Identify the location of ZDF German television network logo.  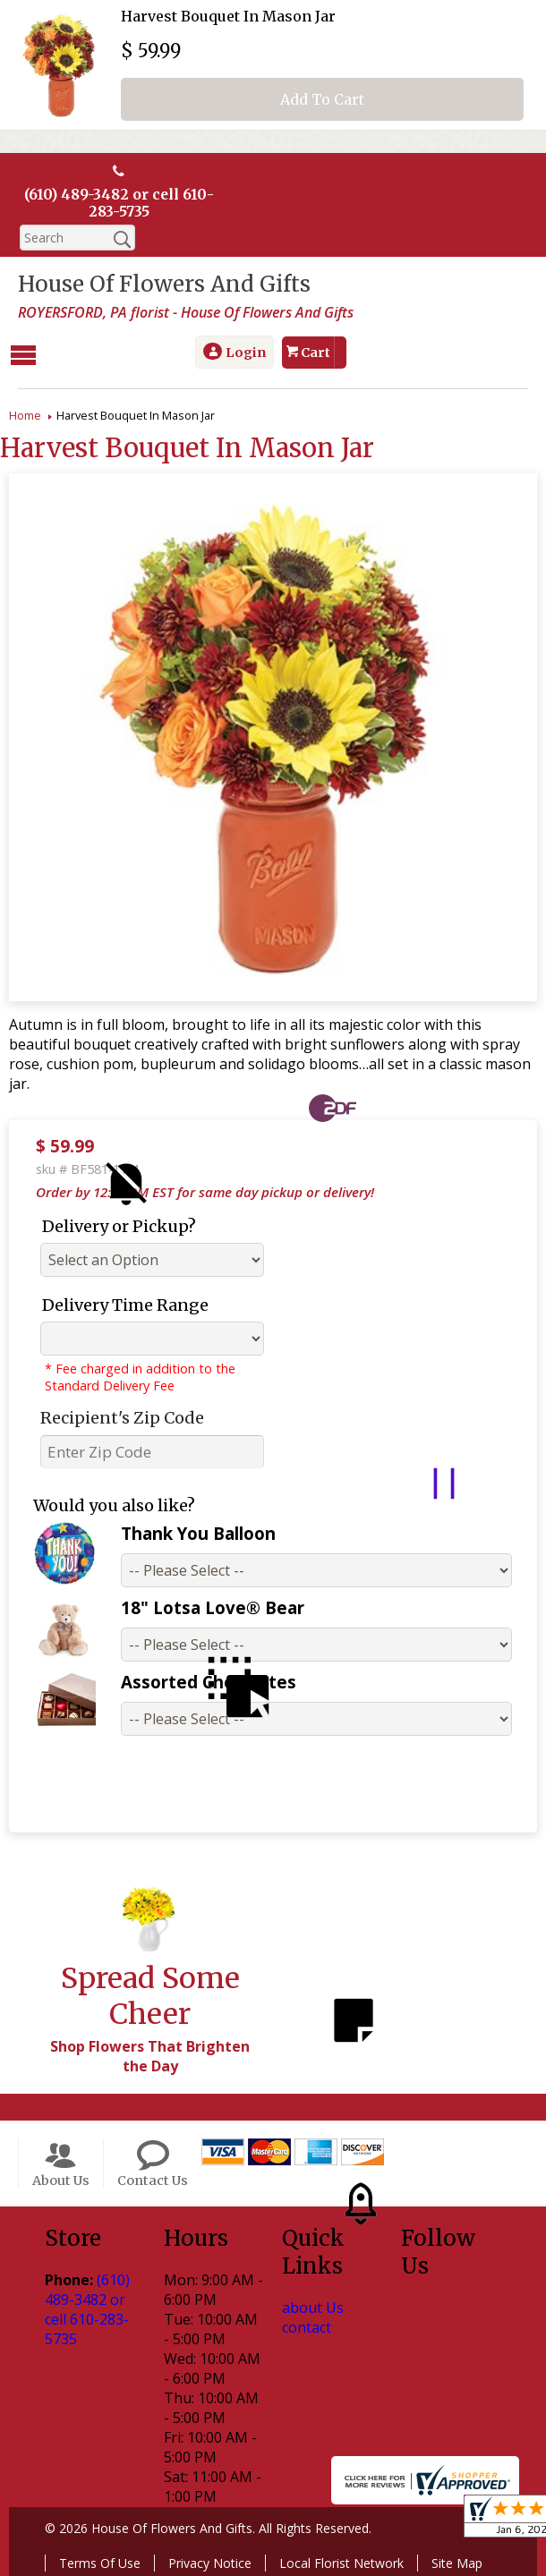
(332, 1108).